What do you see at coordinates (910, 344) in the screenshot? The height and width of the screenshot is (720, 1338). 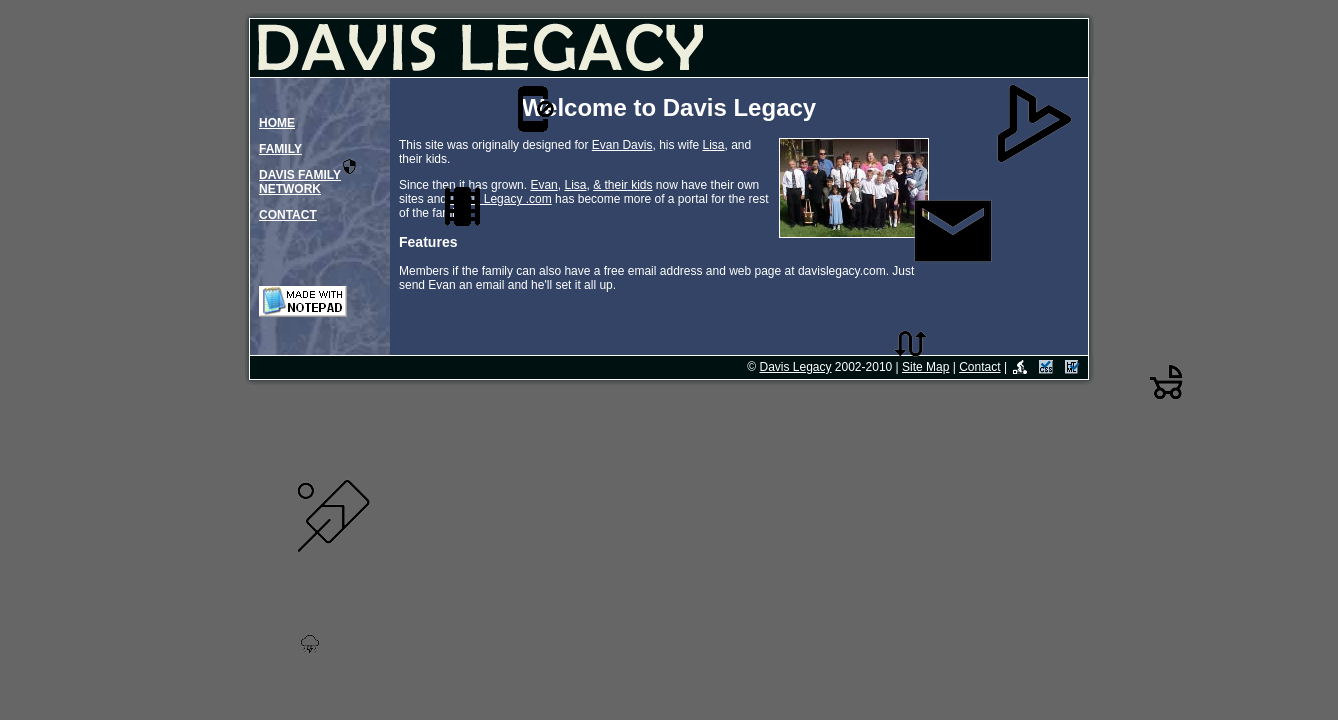 I see `swap or switch between active calls` at bounding box center [910, 344].